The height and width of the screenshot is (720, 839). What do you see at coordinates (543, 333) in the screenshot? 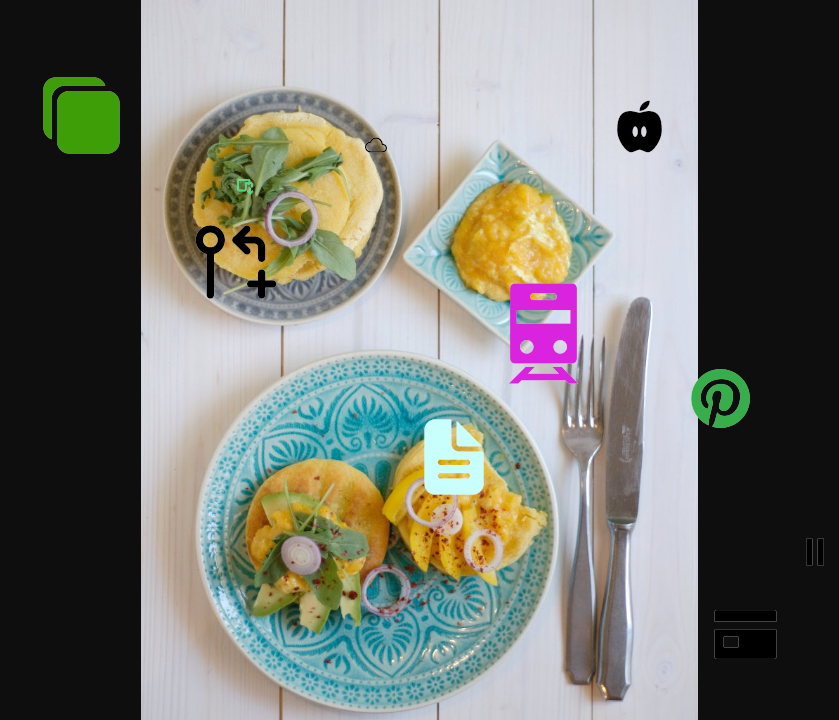
I see `view subway or metro transit options` at bounding box center [543, 333].